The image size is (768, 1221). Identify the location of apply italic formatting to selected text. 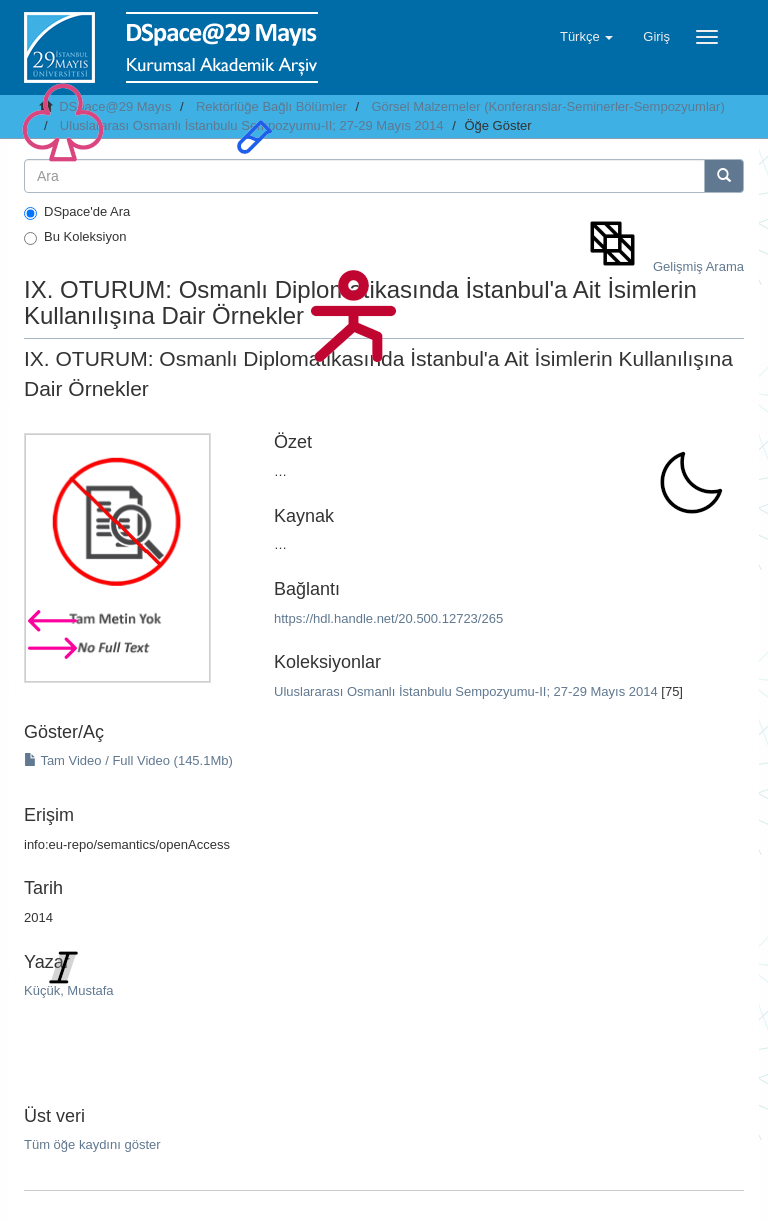
(63, 967).